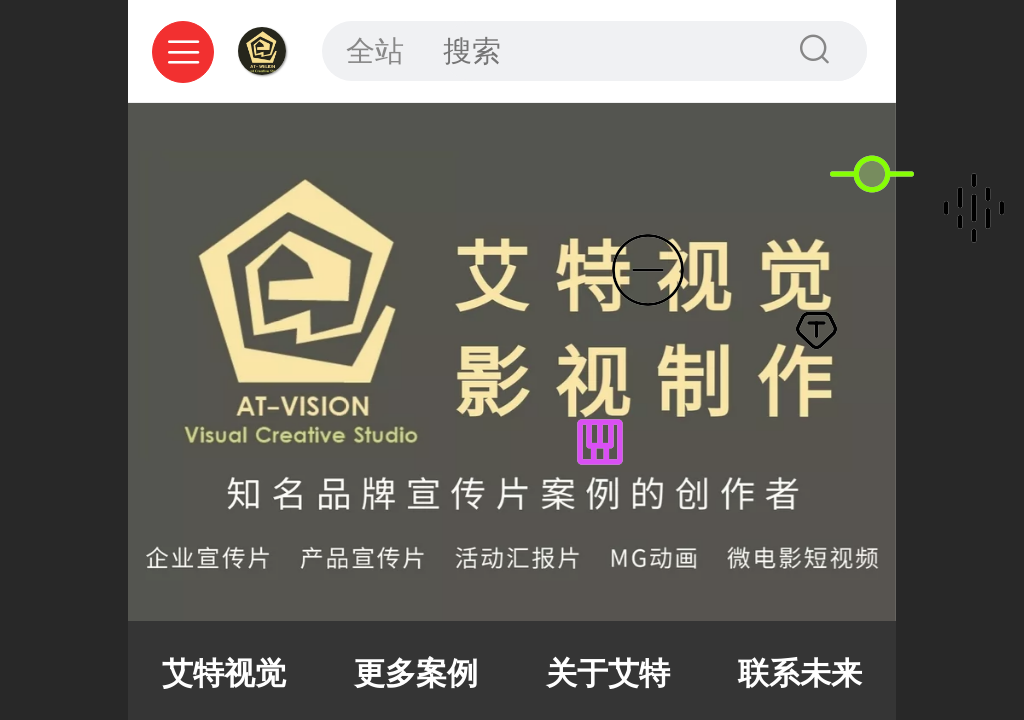 This screenshot has width=1024, height=720. Describe the element at coordinates (974, 208) in the screenshot. I see `open google podcasts app` at that location.